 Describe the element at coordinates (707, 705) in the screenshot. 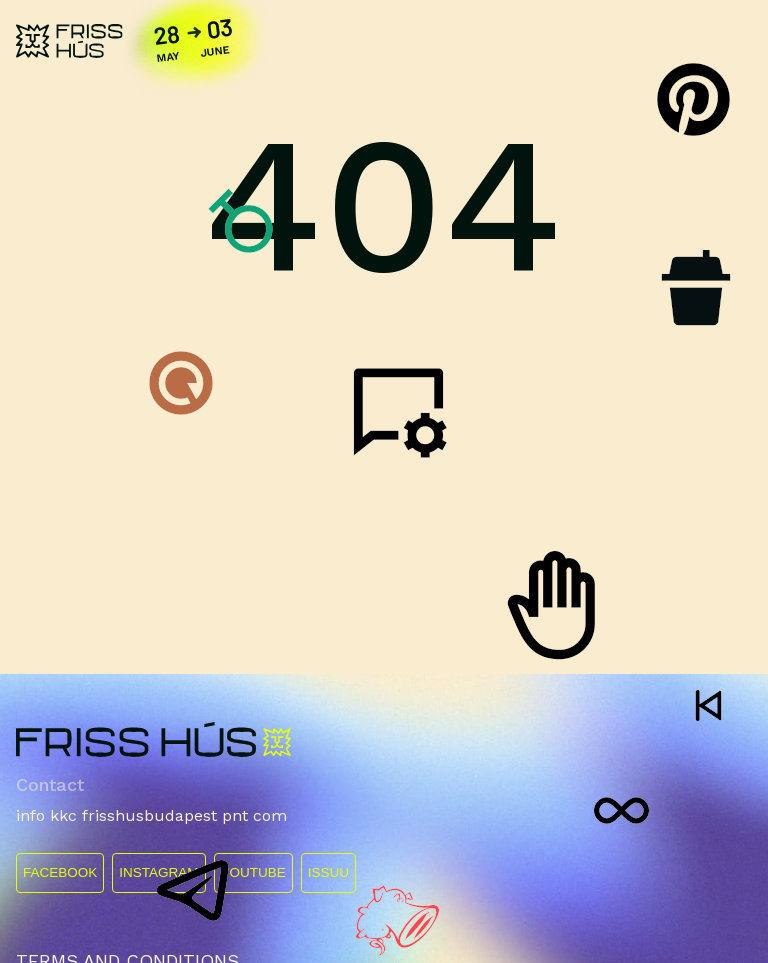

I see `skip to previous track` at that location.